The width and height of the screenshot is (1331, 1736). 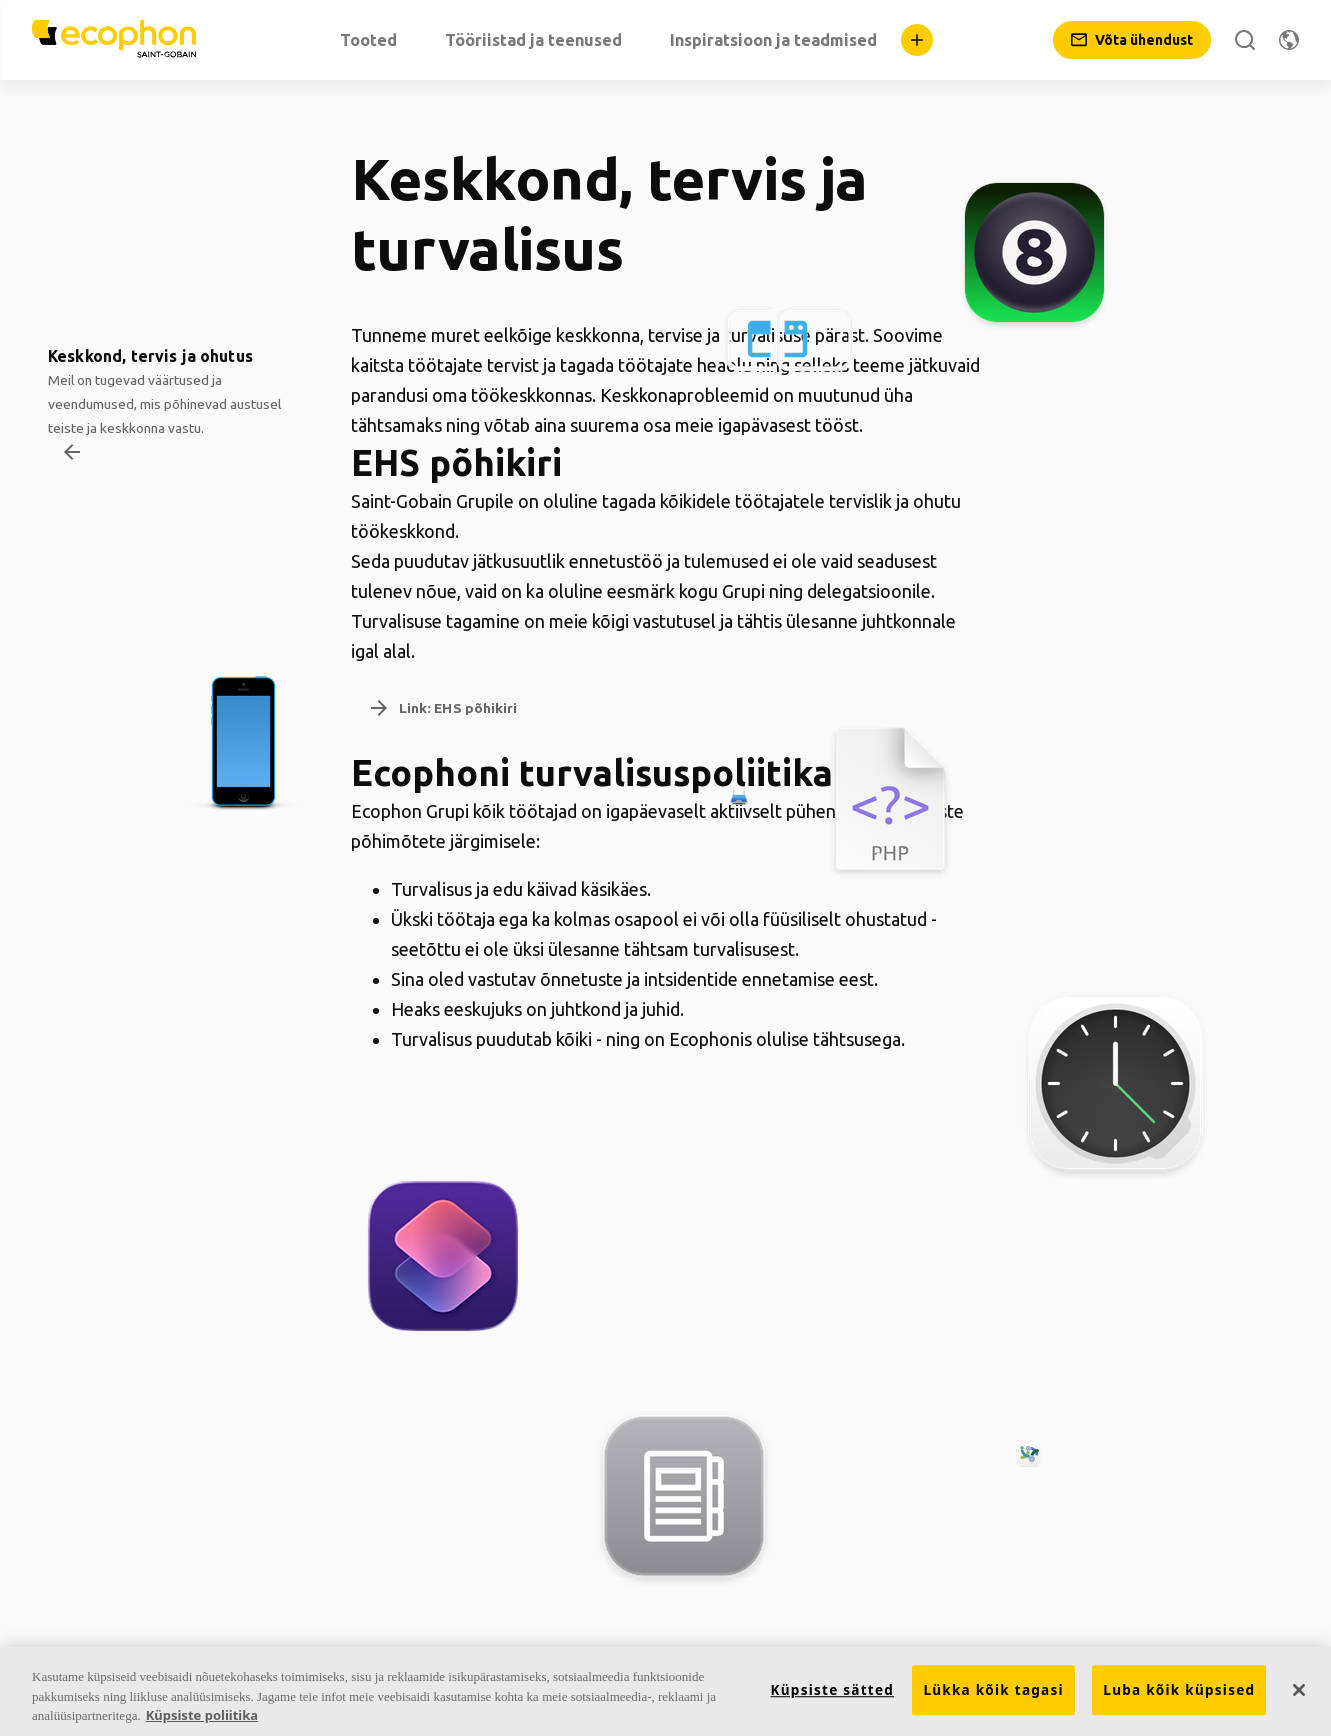 I want to click on iPhone 5c device icon for system identification, so click(x=243, y=743).